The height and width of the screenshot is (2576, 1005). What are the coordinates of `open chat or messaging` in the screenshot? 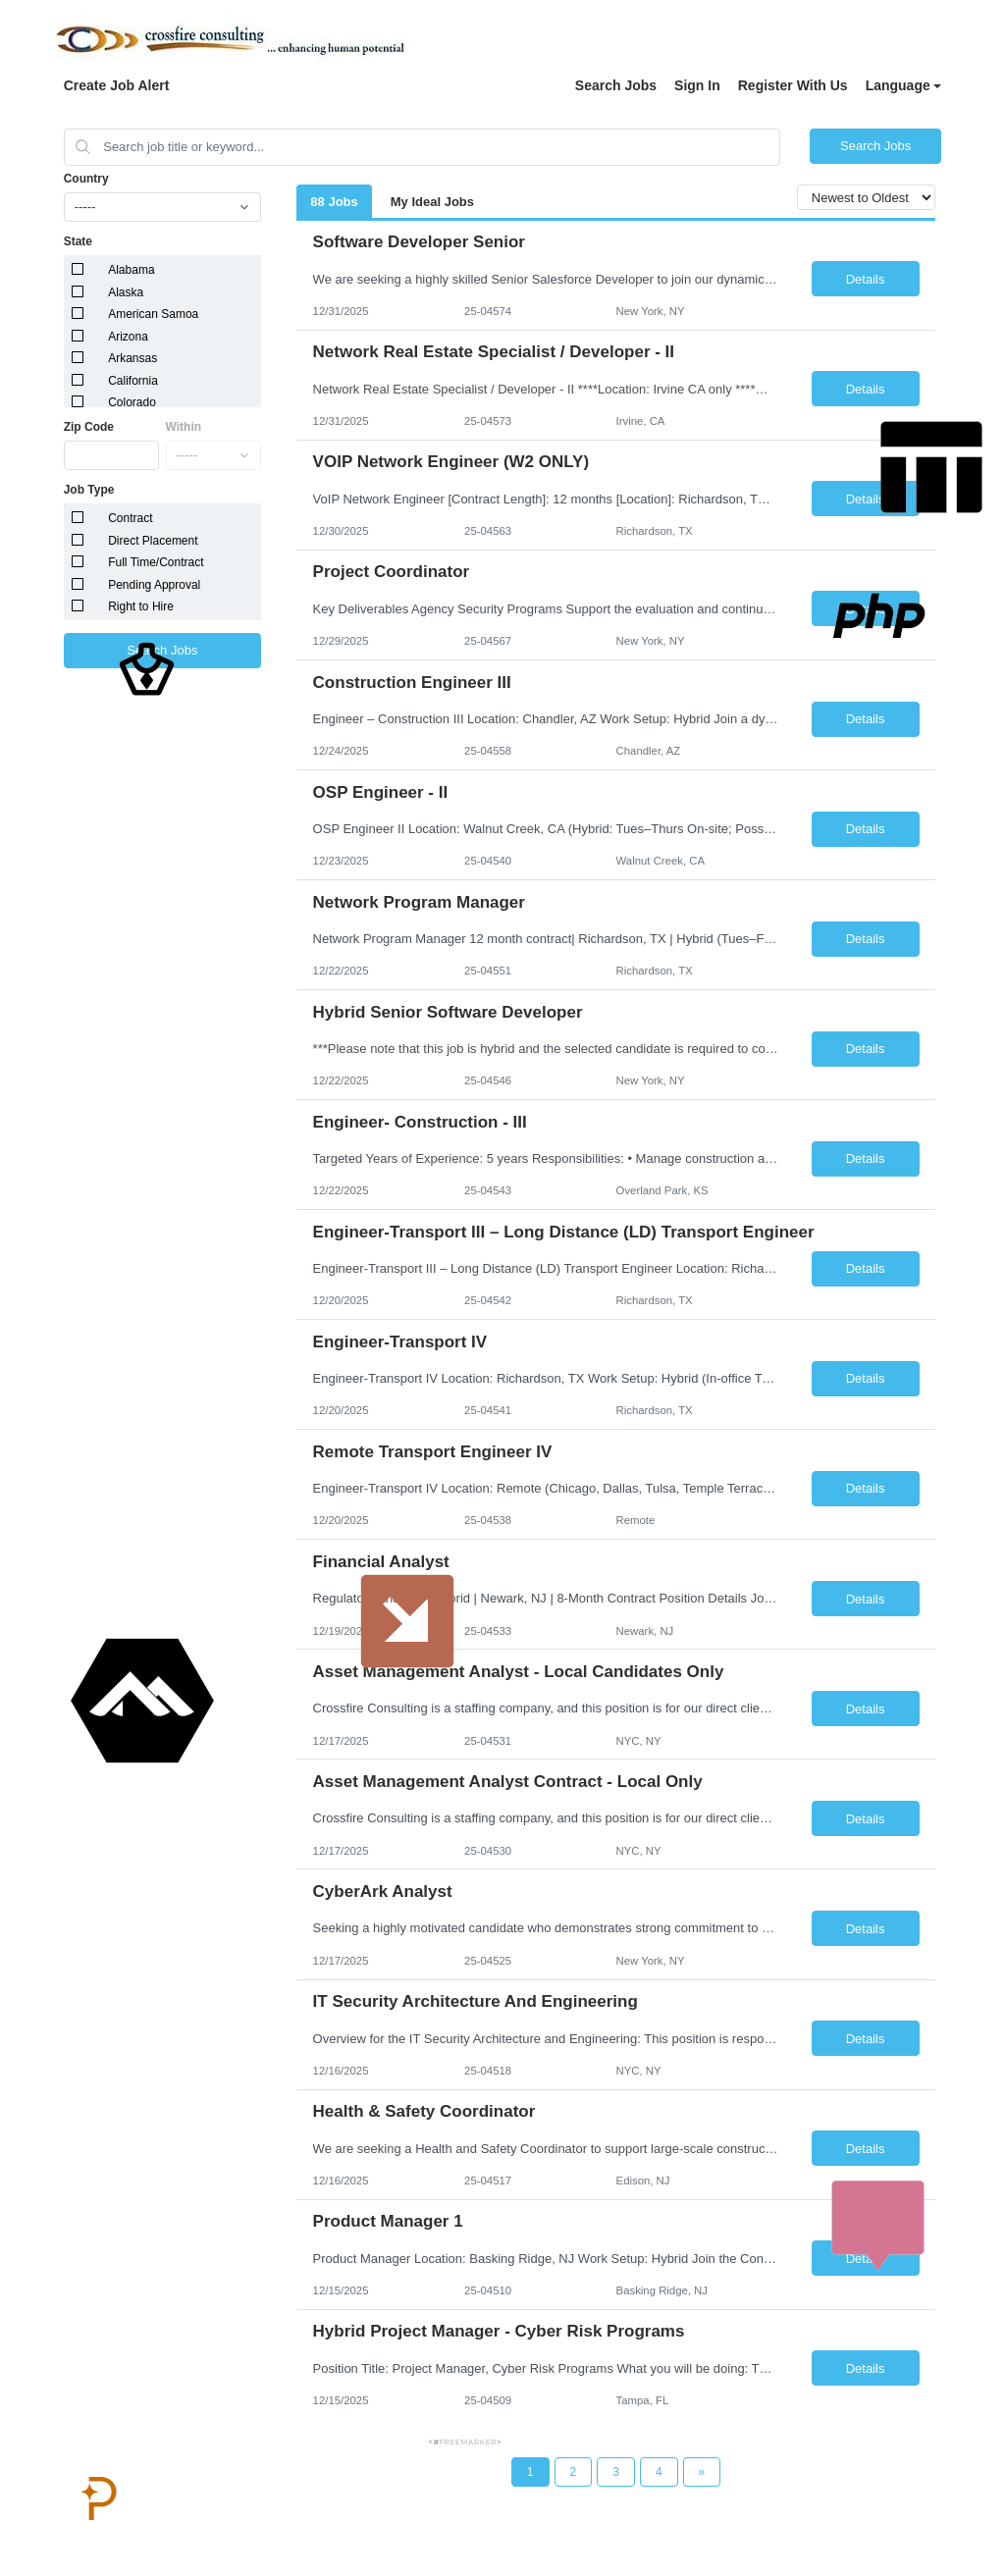 It's located at (877, 2222).